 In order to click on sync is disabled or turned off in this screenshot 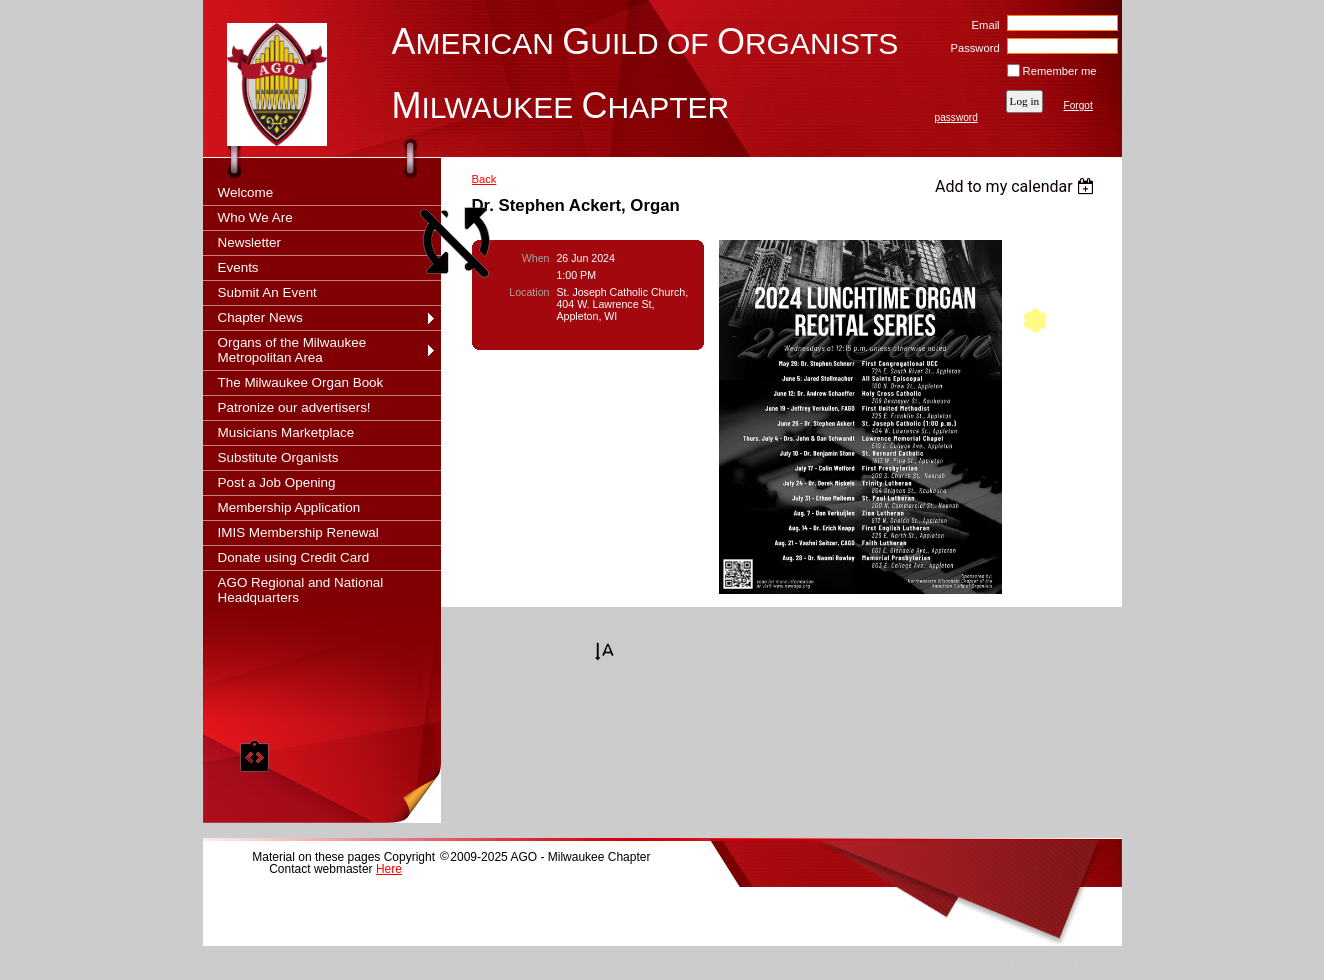, I will do `click(456, 240)`.